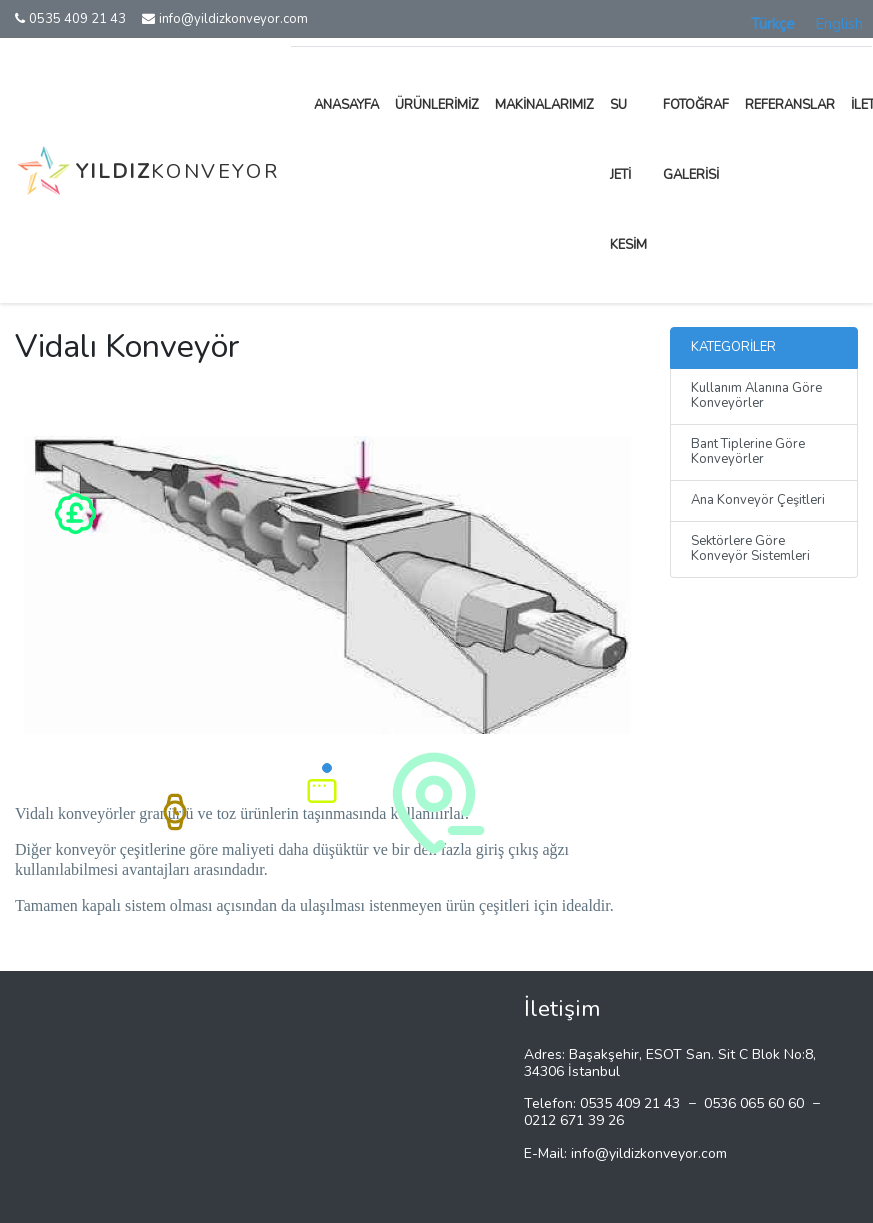 The width and height of the screenshot is (873, 1223). Describe the element at coordinates (75, 513) in the screenshot. I see `indicates price or payment in british pounds` at that location.